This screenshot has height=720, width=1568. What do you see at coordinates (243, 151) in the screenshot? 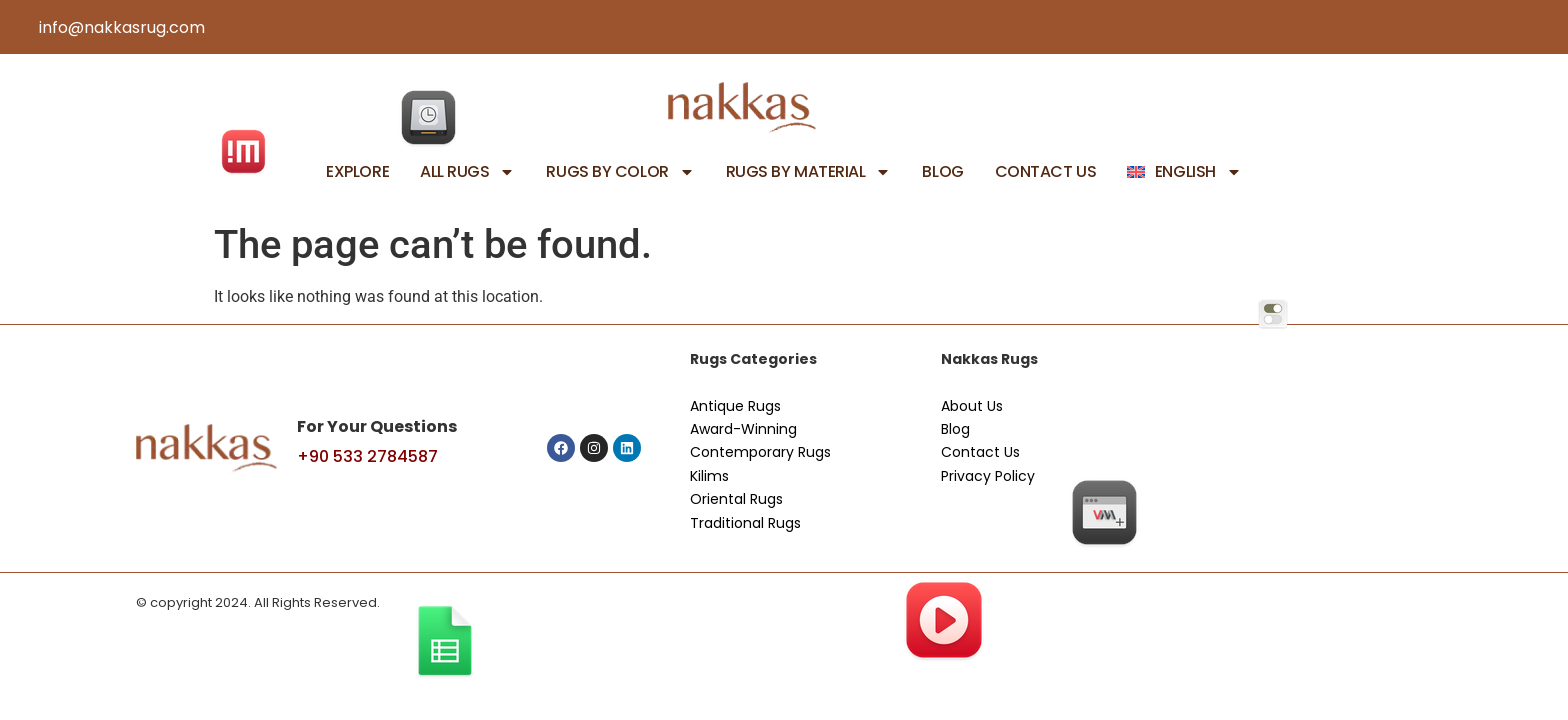
I see `open NoMachine remote desktop application` at bounding box center [243, 151].